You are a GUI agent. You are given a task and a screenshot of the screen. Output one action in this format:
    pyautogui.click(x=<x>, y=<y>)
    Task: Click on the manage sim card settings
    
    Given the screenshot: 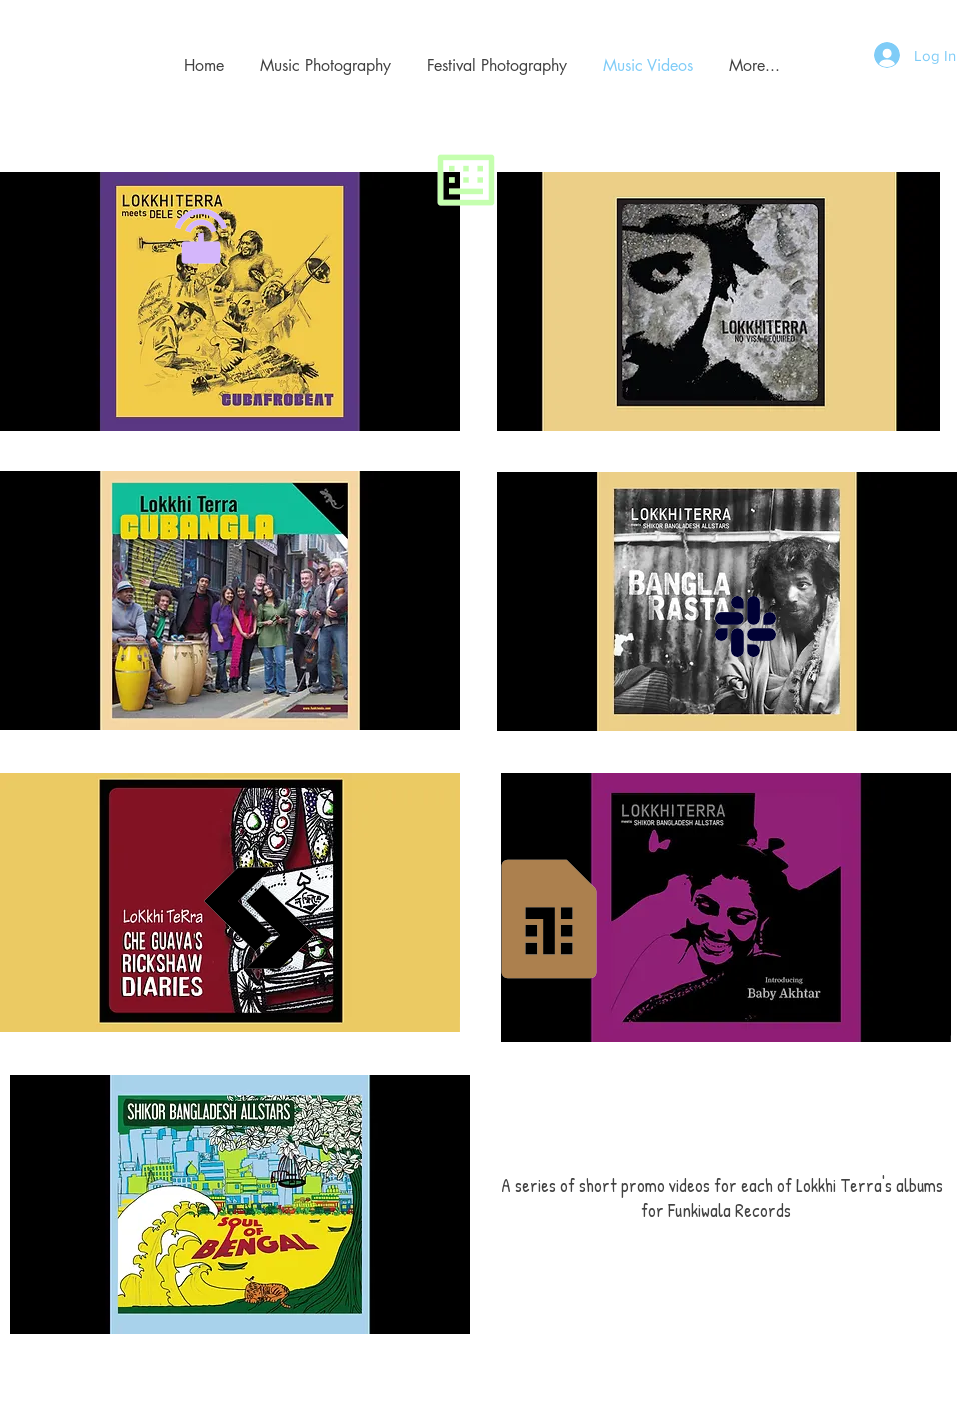 What is the action you would take?
    pyautogui.click(x=549, y=919)
    